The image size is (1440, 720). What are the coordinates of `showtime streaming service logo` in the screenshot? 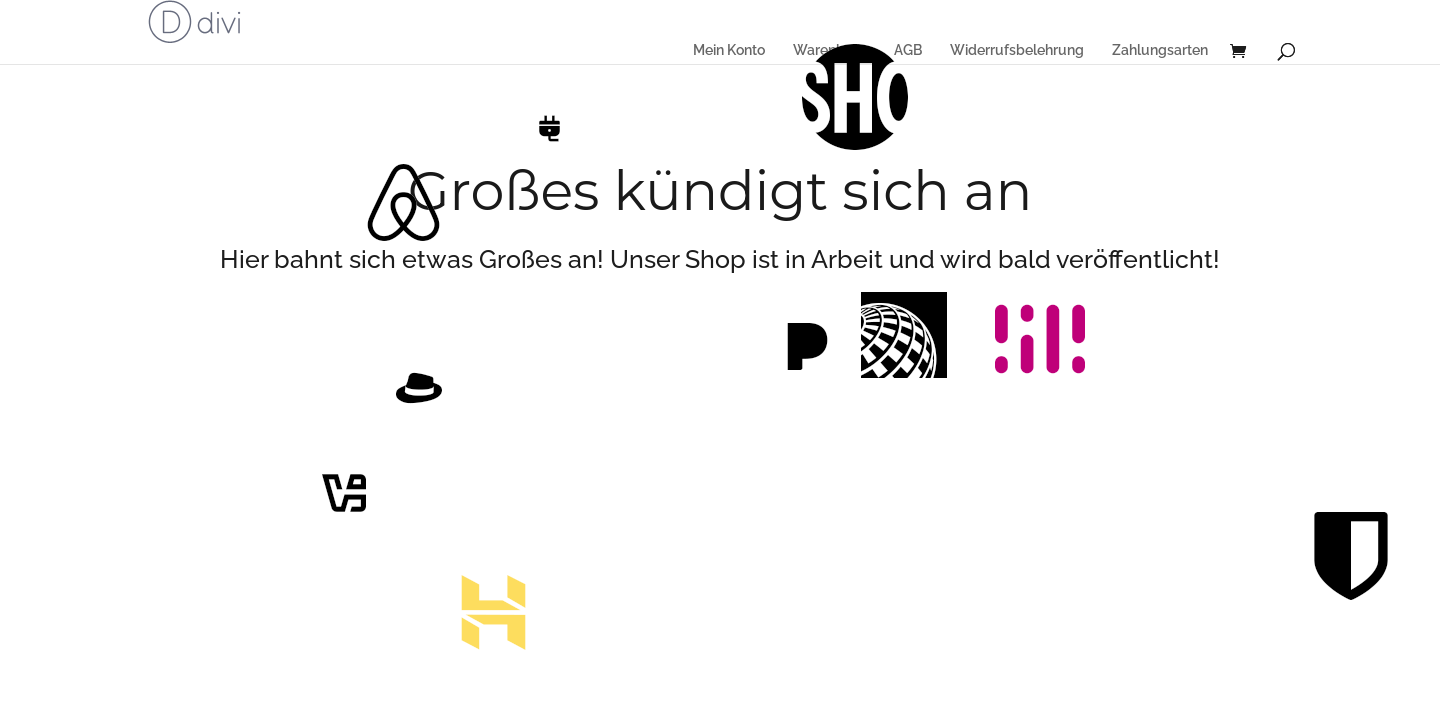 It's located at (855, 97).